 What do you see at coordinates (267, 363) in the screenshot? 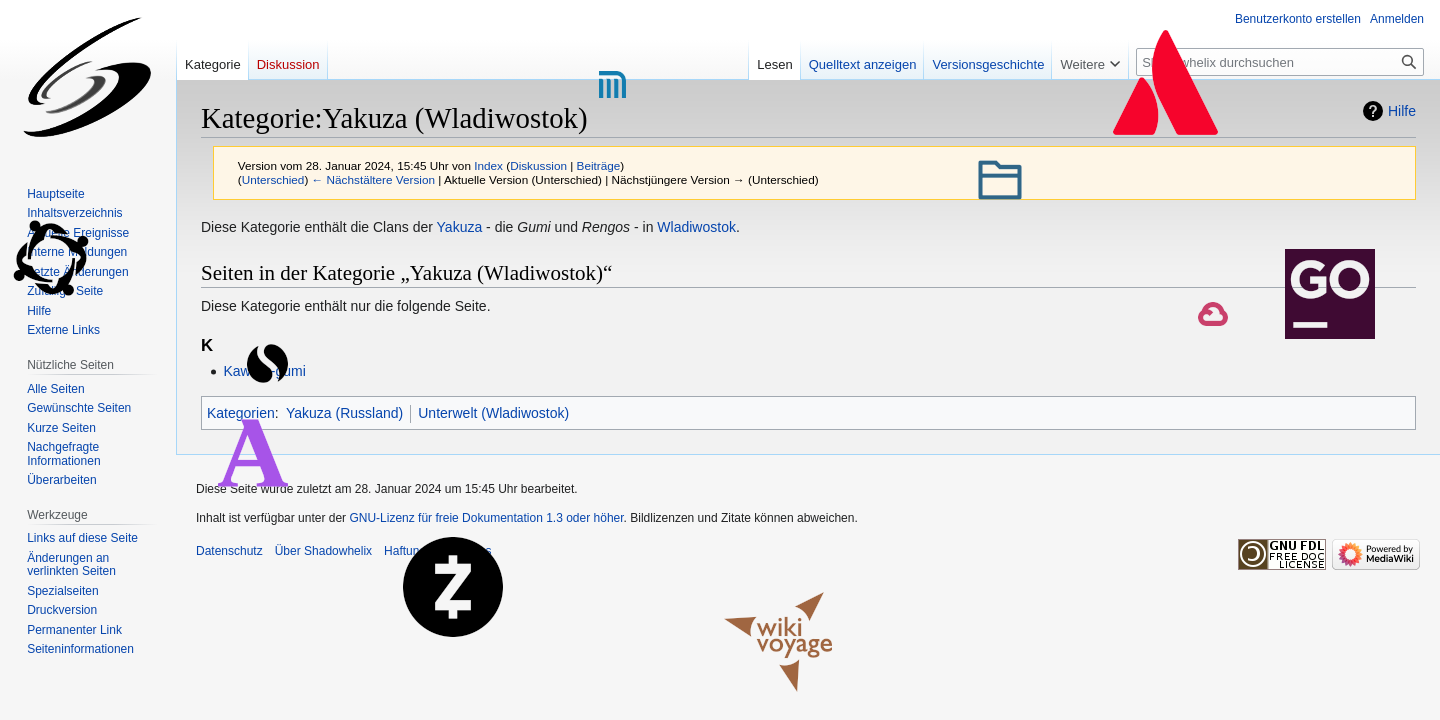
I see `open similarweb analytics platform` at bounding box center [267, 363].